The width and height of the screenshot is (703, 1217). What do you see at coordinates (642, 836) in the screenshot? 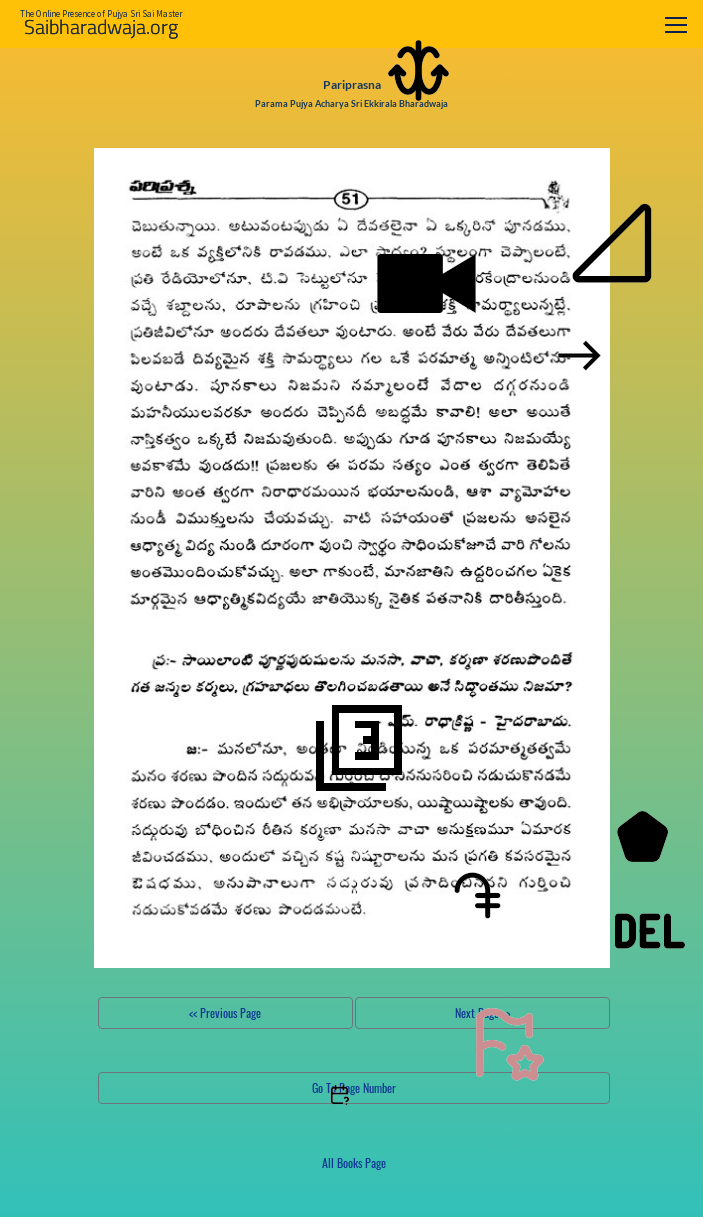
I see `indicates a pentagon shape or geometric element` at bounding box center [642, 836].